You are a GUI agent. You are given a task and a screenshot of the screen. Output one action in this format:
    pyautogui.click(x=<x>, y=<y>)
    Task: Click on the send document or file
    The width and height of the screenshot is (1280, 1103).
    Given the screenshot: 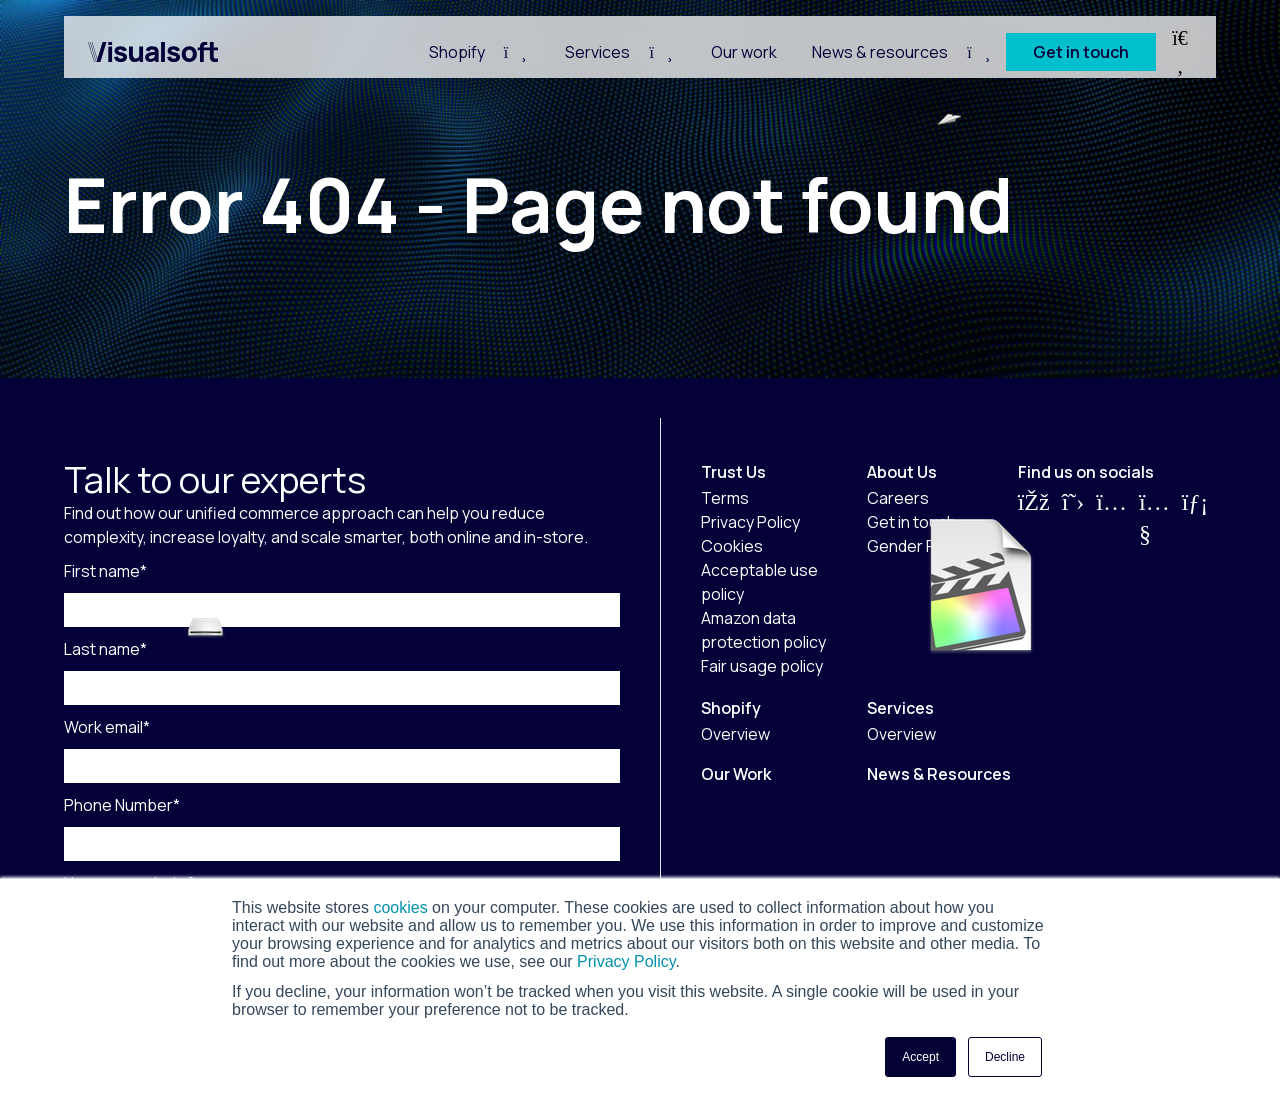 What is the action you would take?
    pyautogui.click(x=949, y=119)
    